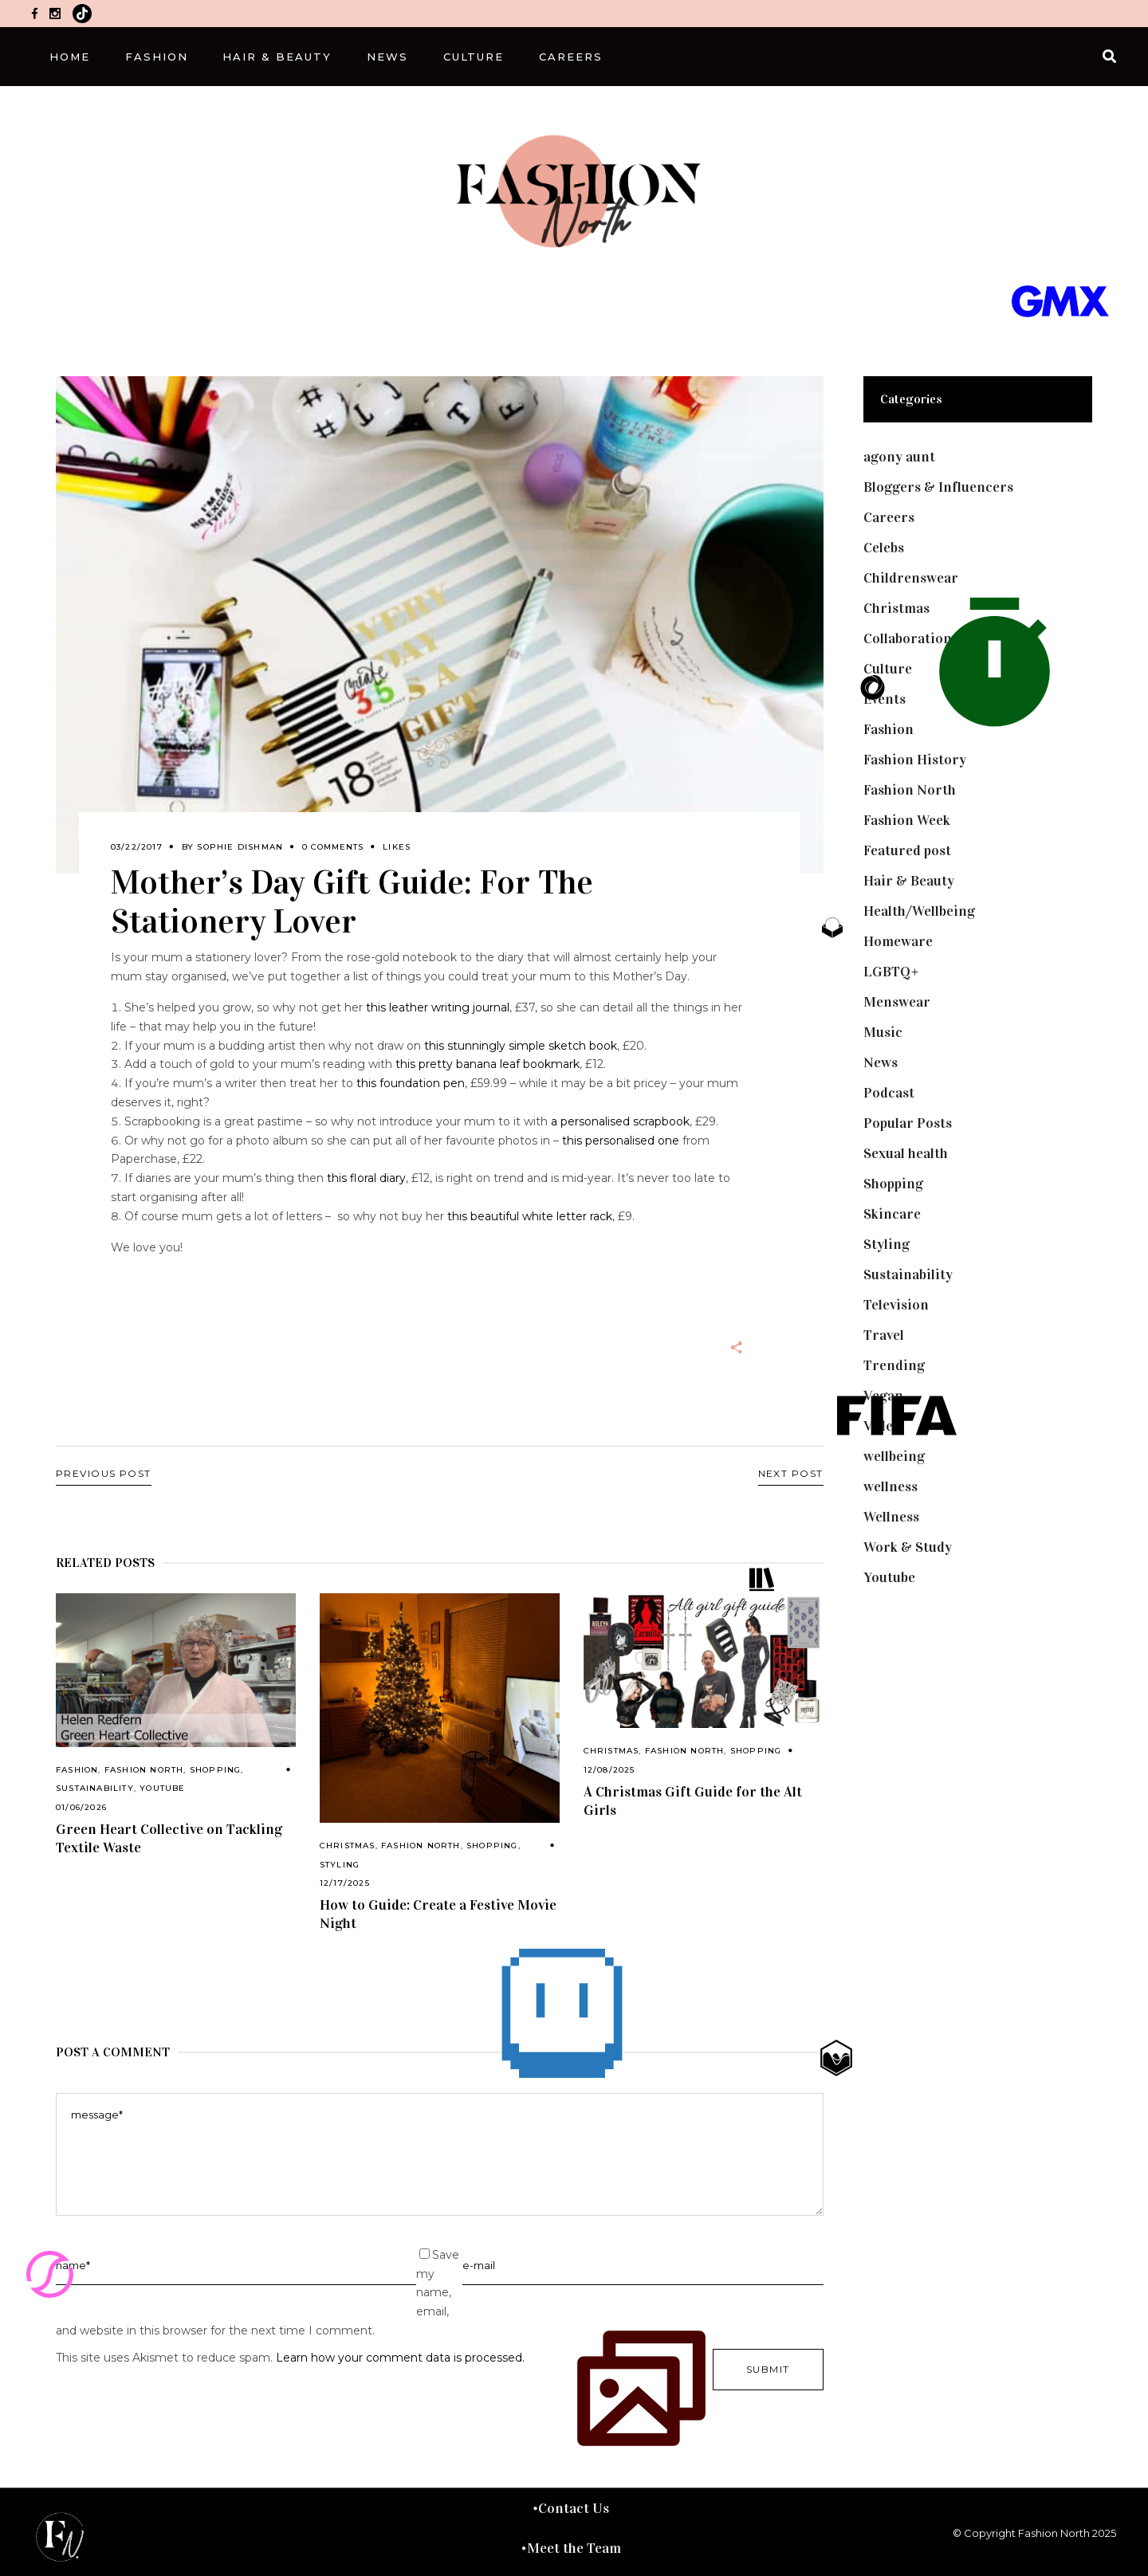 This screenshot has height=2576, width=1148. What do you see at coordinates (761, 1579) in the screenshot?
I see `open the StoryGraph app` at bounding box center [761, 1579].